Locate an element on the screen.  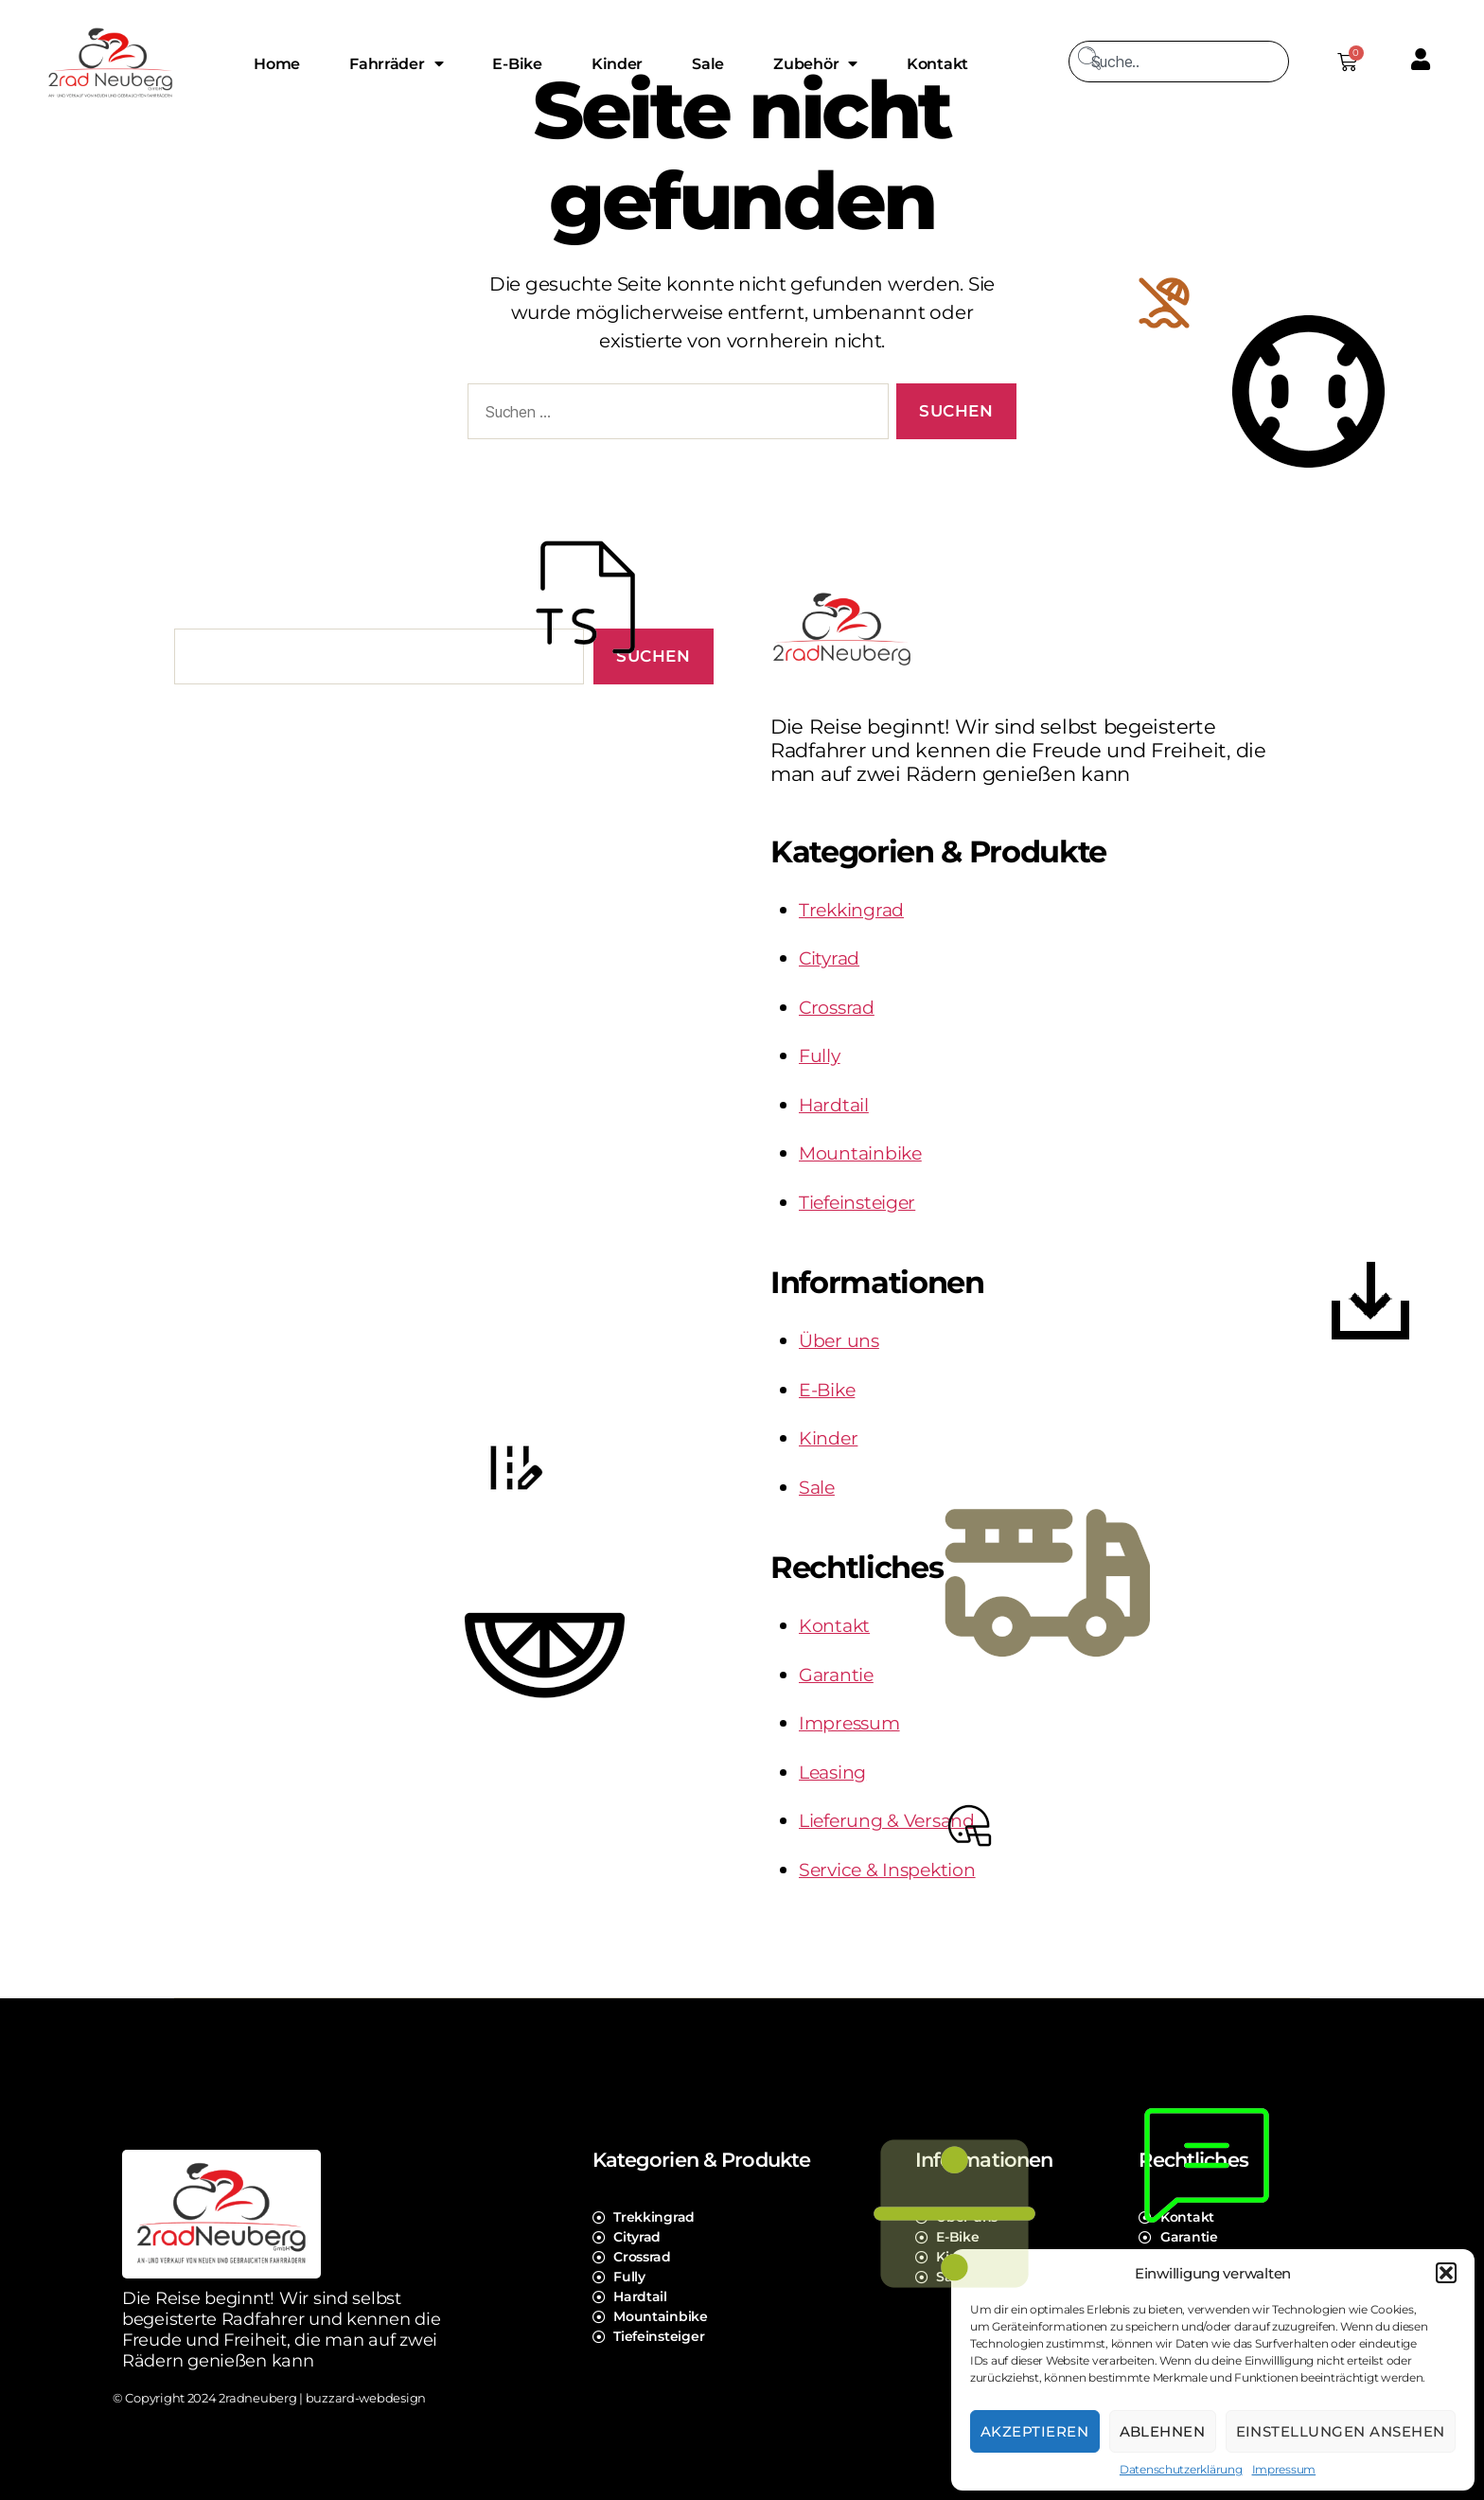
open a TypeScript file is located at coordinates (588, 597).